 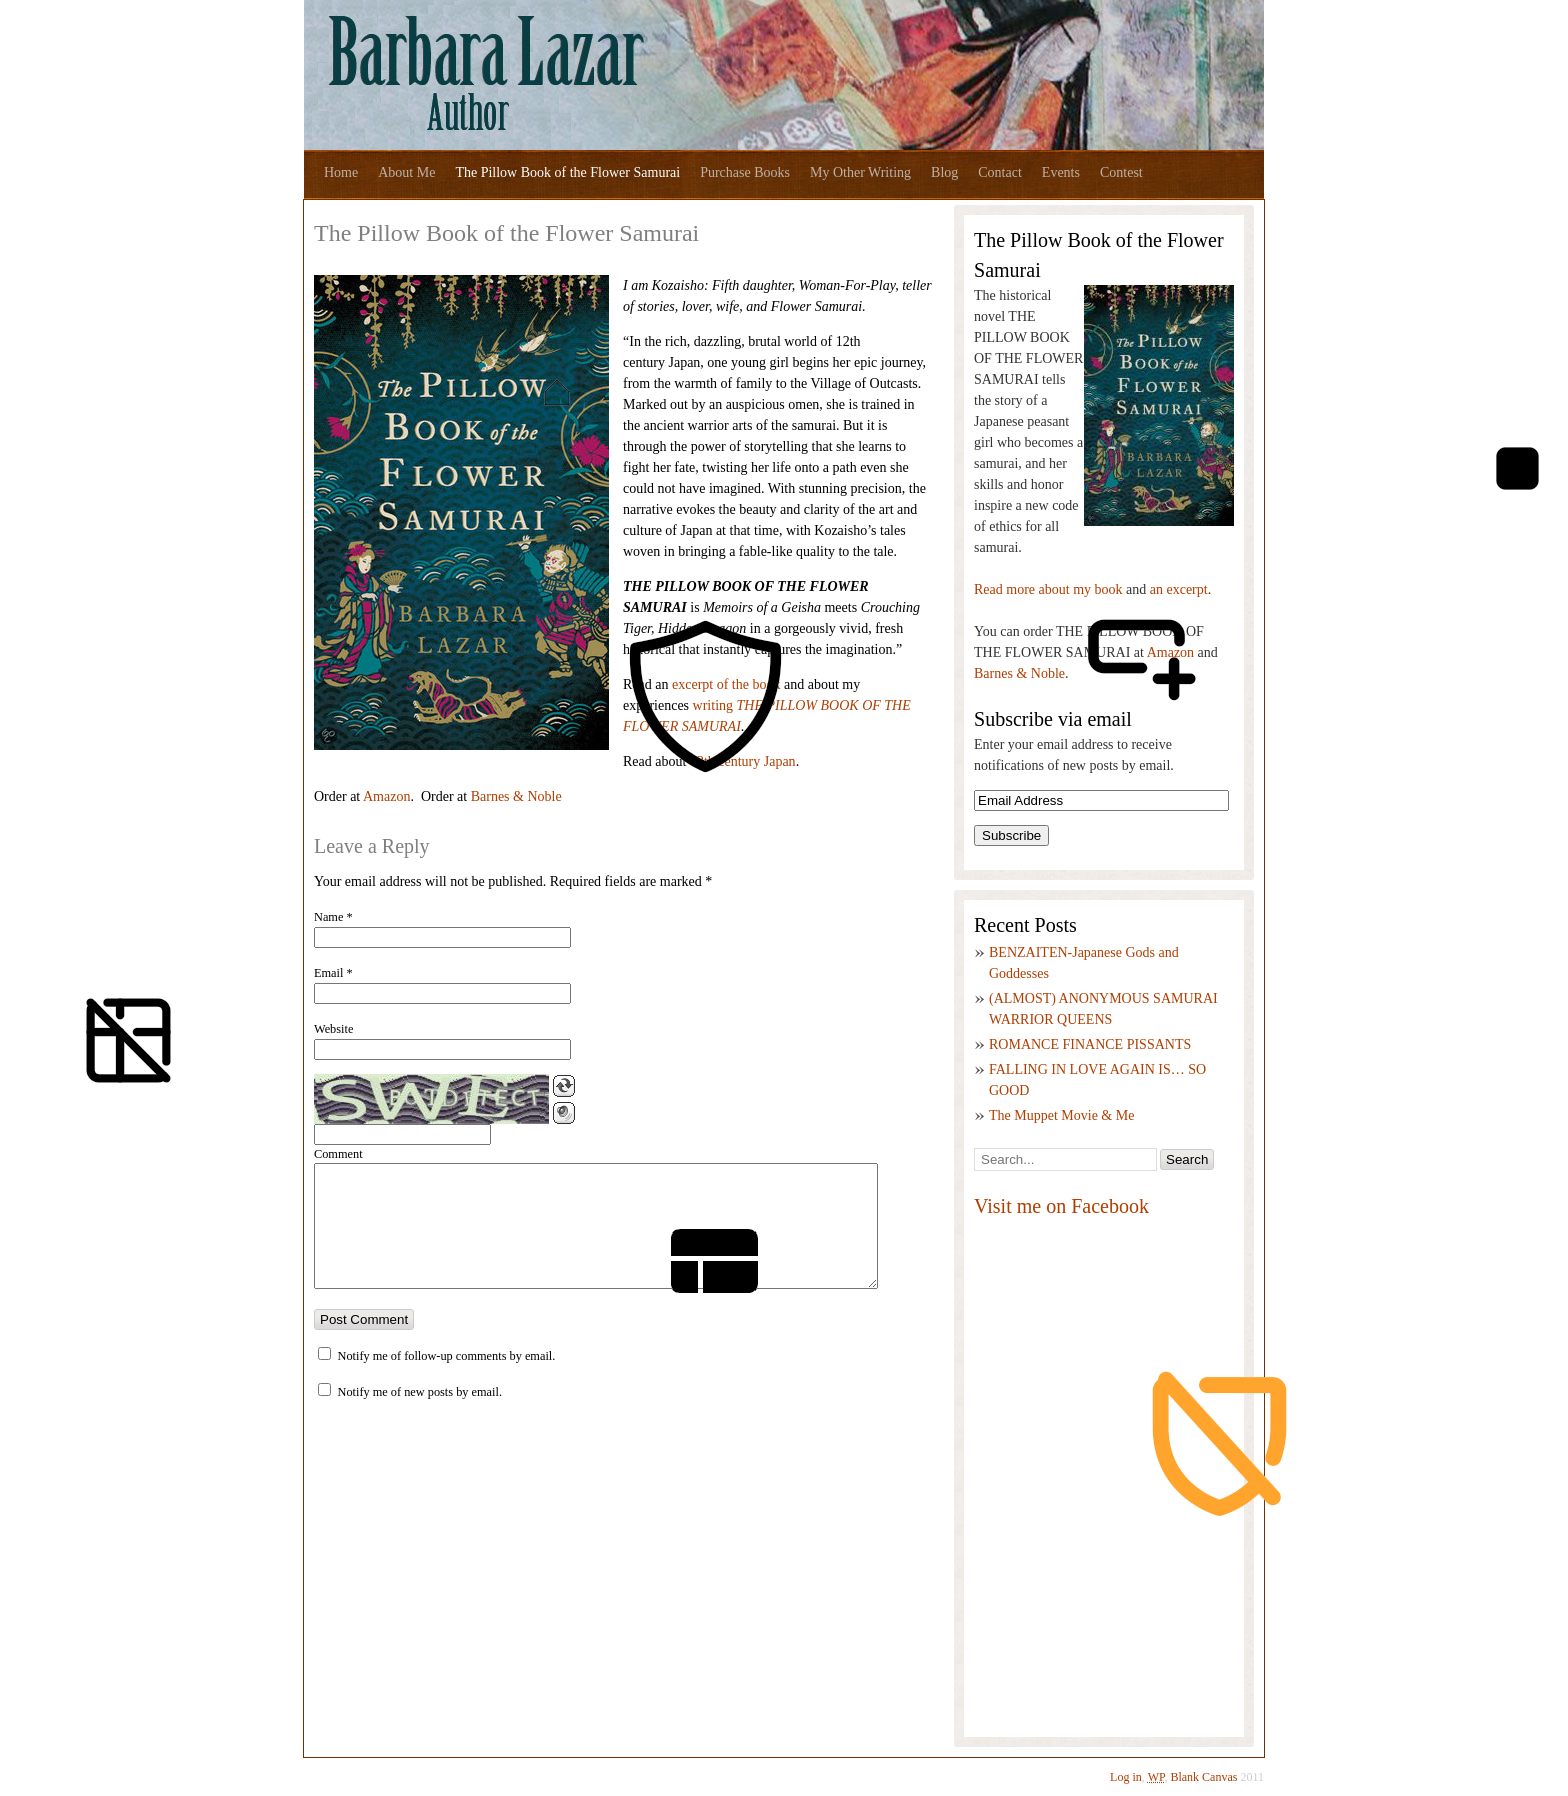 What do you see at coordinates (1136, 646) in the screenshot?
I see `add a new variable` at bounding box center [1136, 646].